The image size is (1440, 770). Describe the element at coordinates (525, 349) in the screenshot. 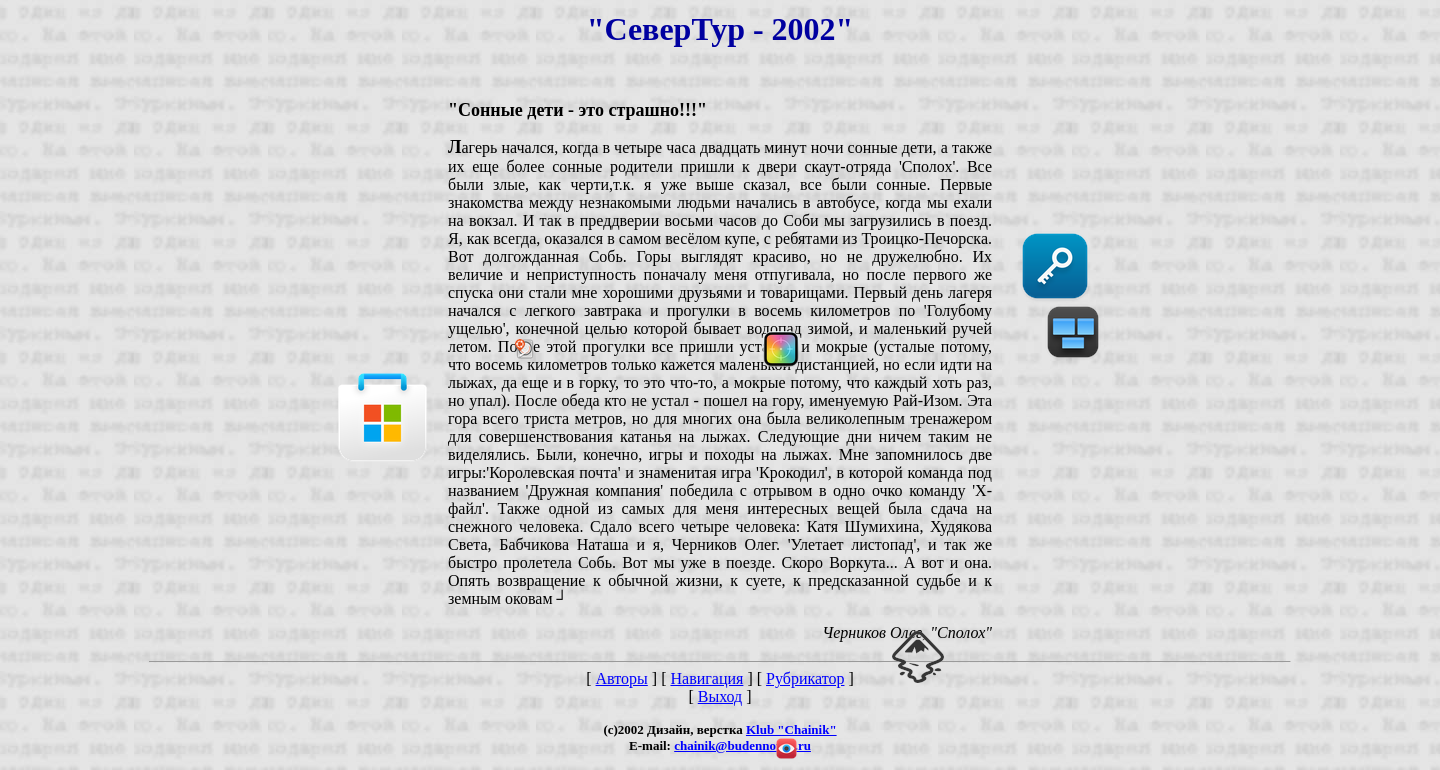

I see `launch the ubiquity ubuntu installer` at that location.